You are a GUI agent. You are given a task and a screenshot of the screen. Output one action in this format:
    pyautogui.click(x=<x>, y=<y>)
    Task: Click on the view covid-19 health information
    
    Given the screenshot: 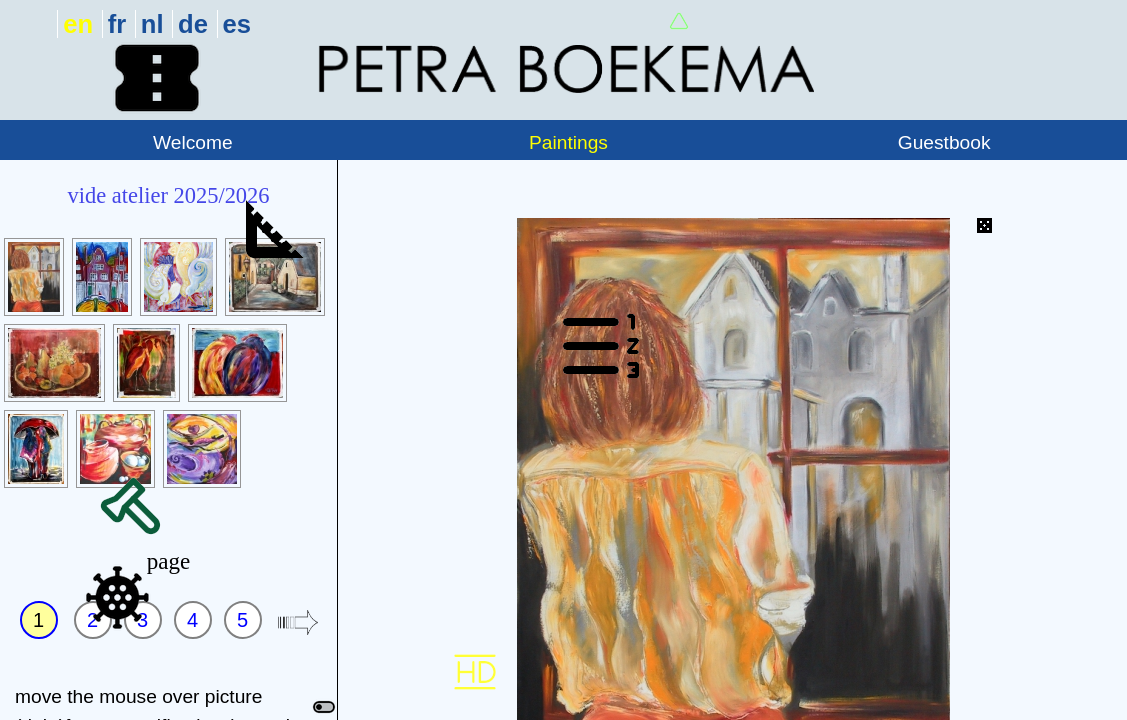 What is the action you would take?
    pyautogui.click(x=117, y=597)
    